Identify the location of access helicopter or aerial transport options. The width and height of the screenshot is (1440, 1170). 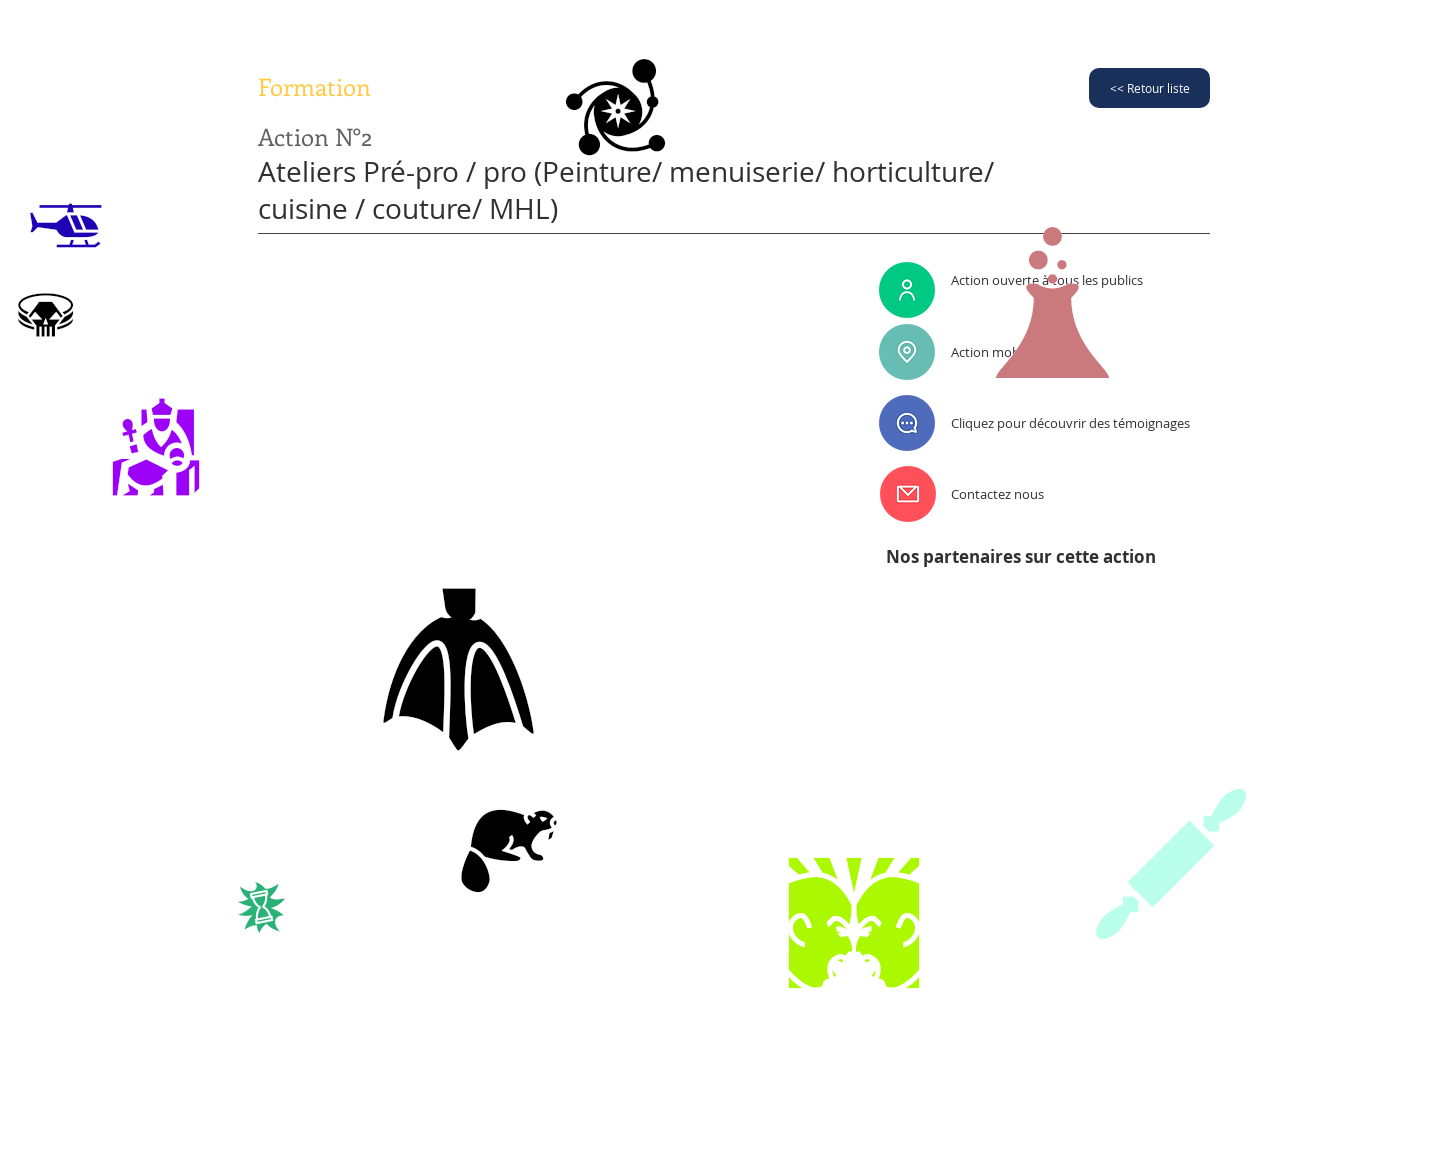
(65, 225).